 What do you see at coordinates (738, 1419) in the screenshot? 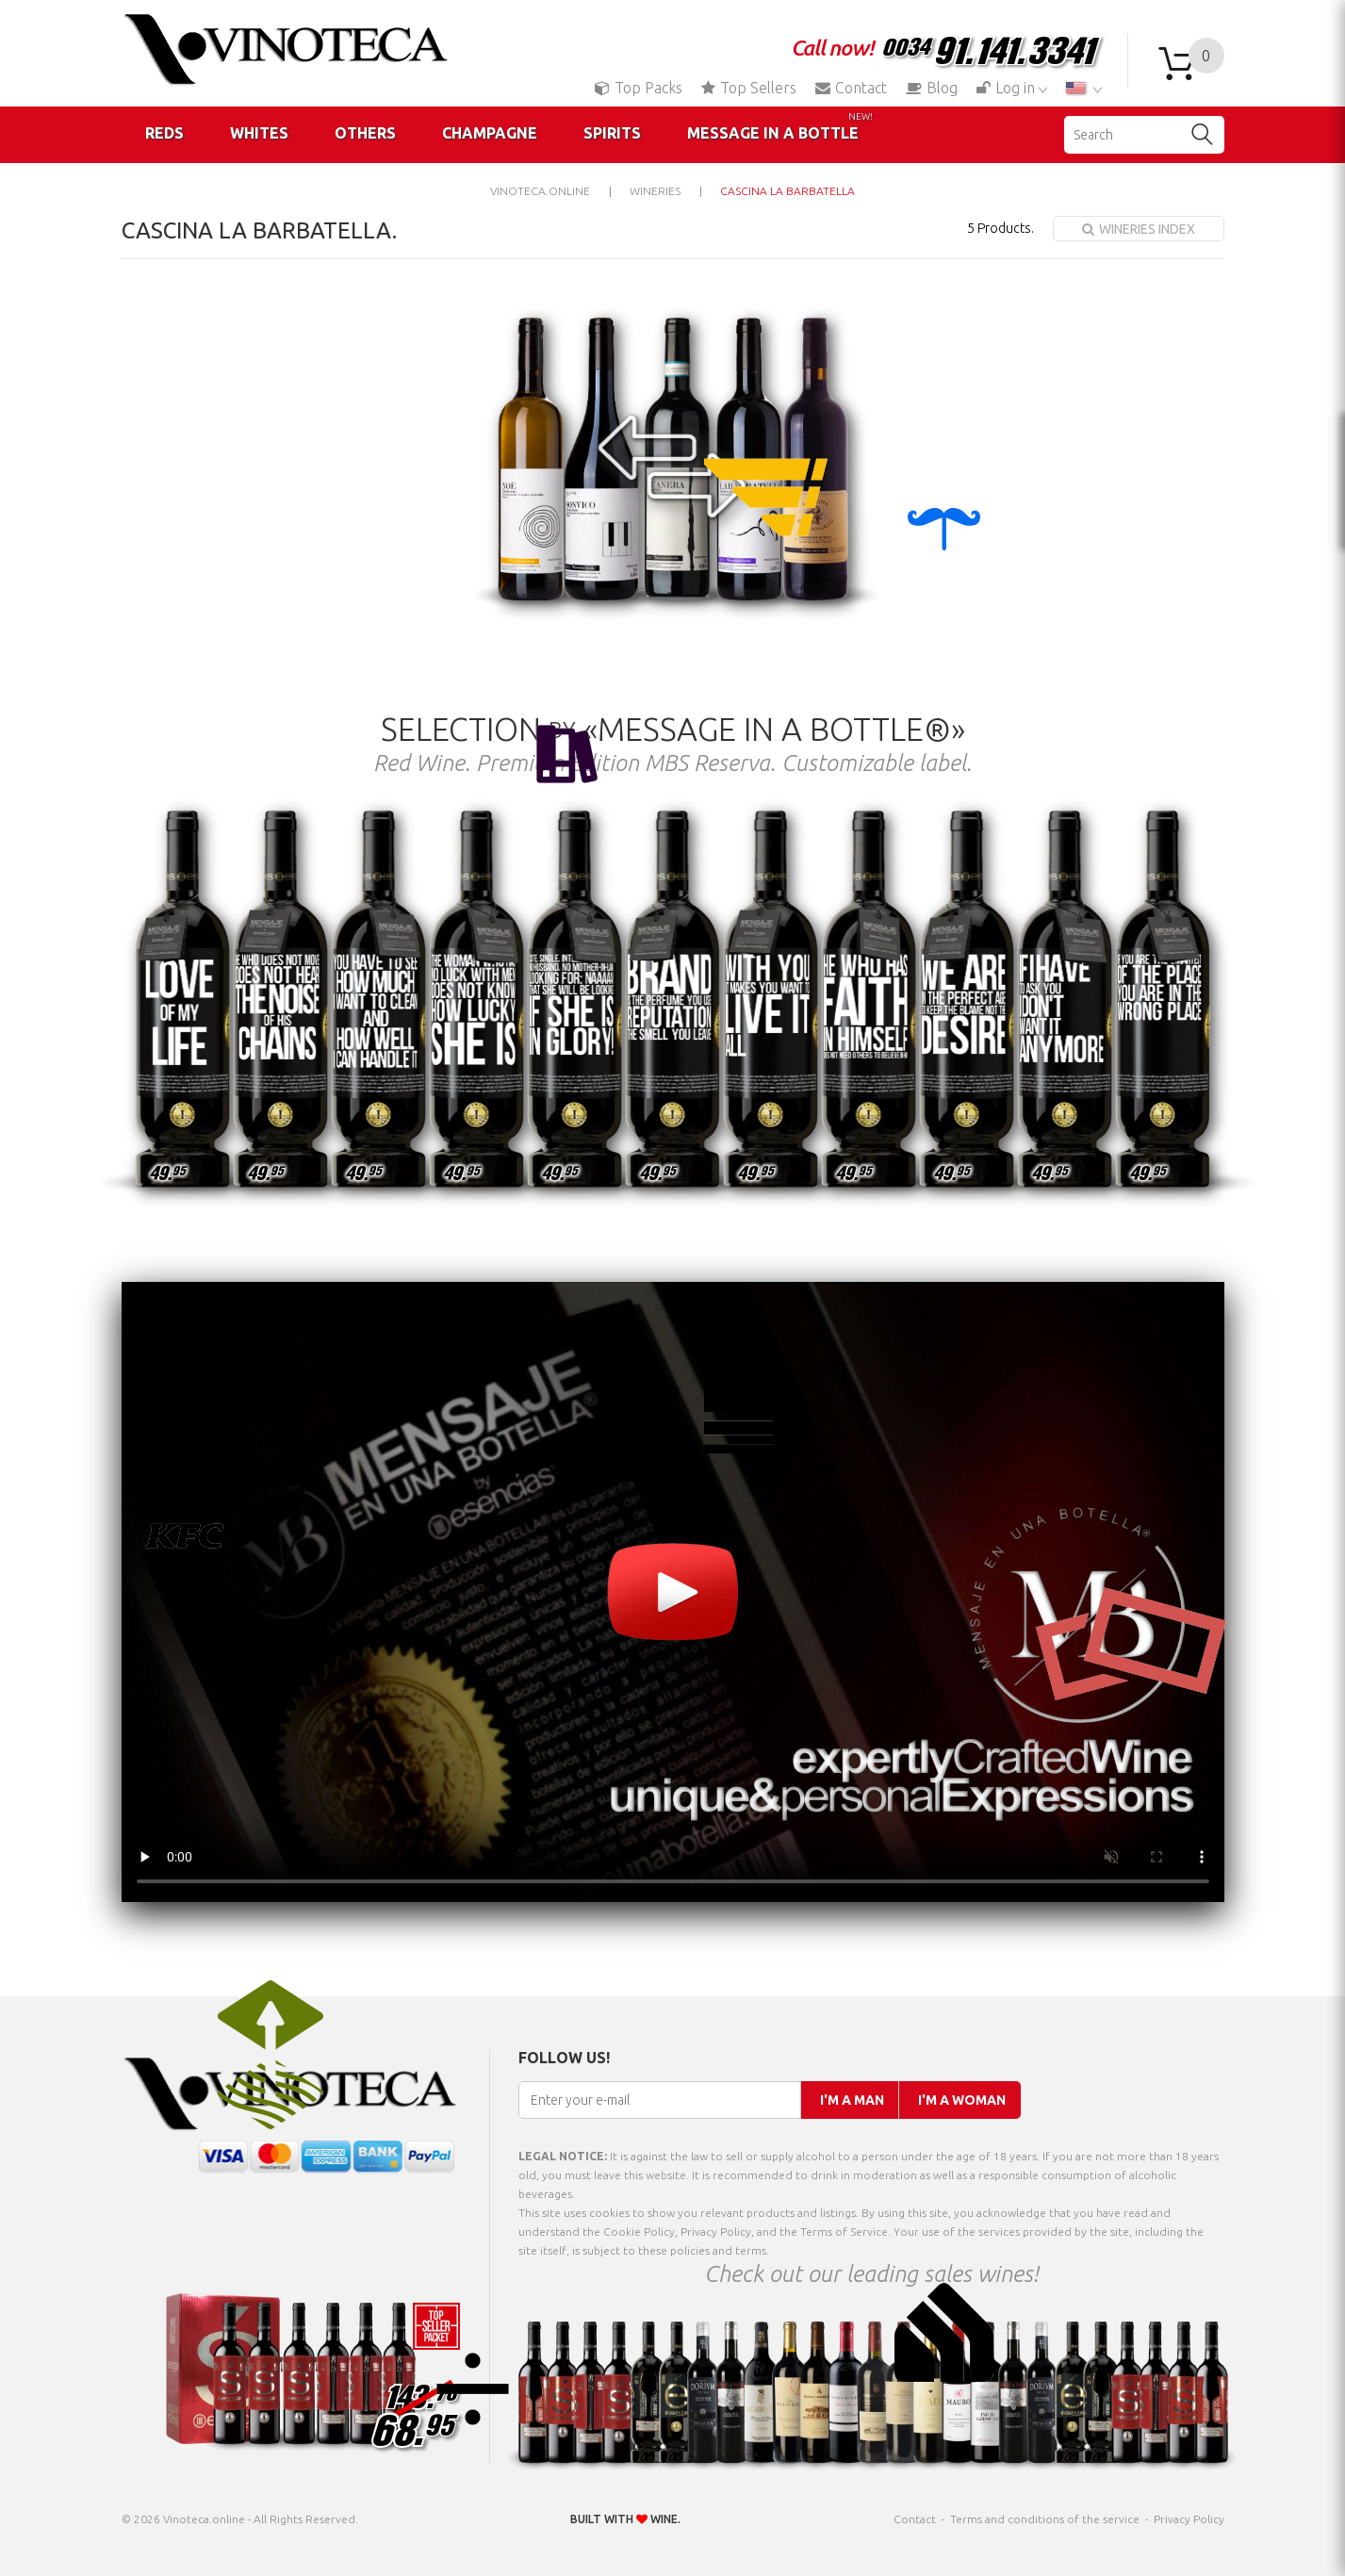
I see `platform.sh logo` at bounding box center [738, 1419].